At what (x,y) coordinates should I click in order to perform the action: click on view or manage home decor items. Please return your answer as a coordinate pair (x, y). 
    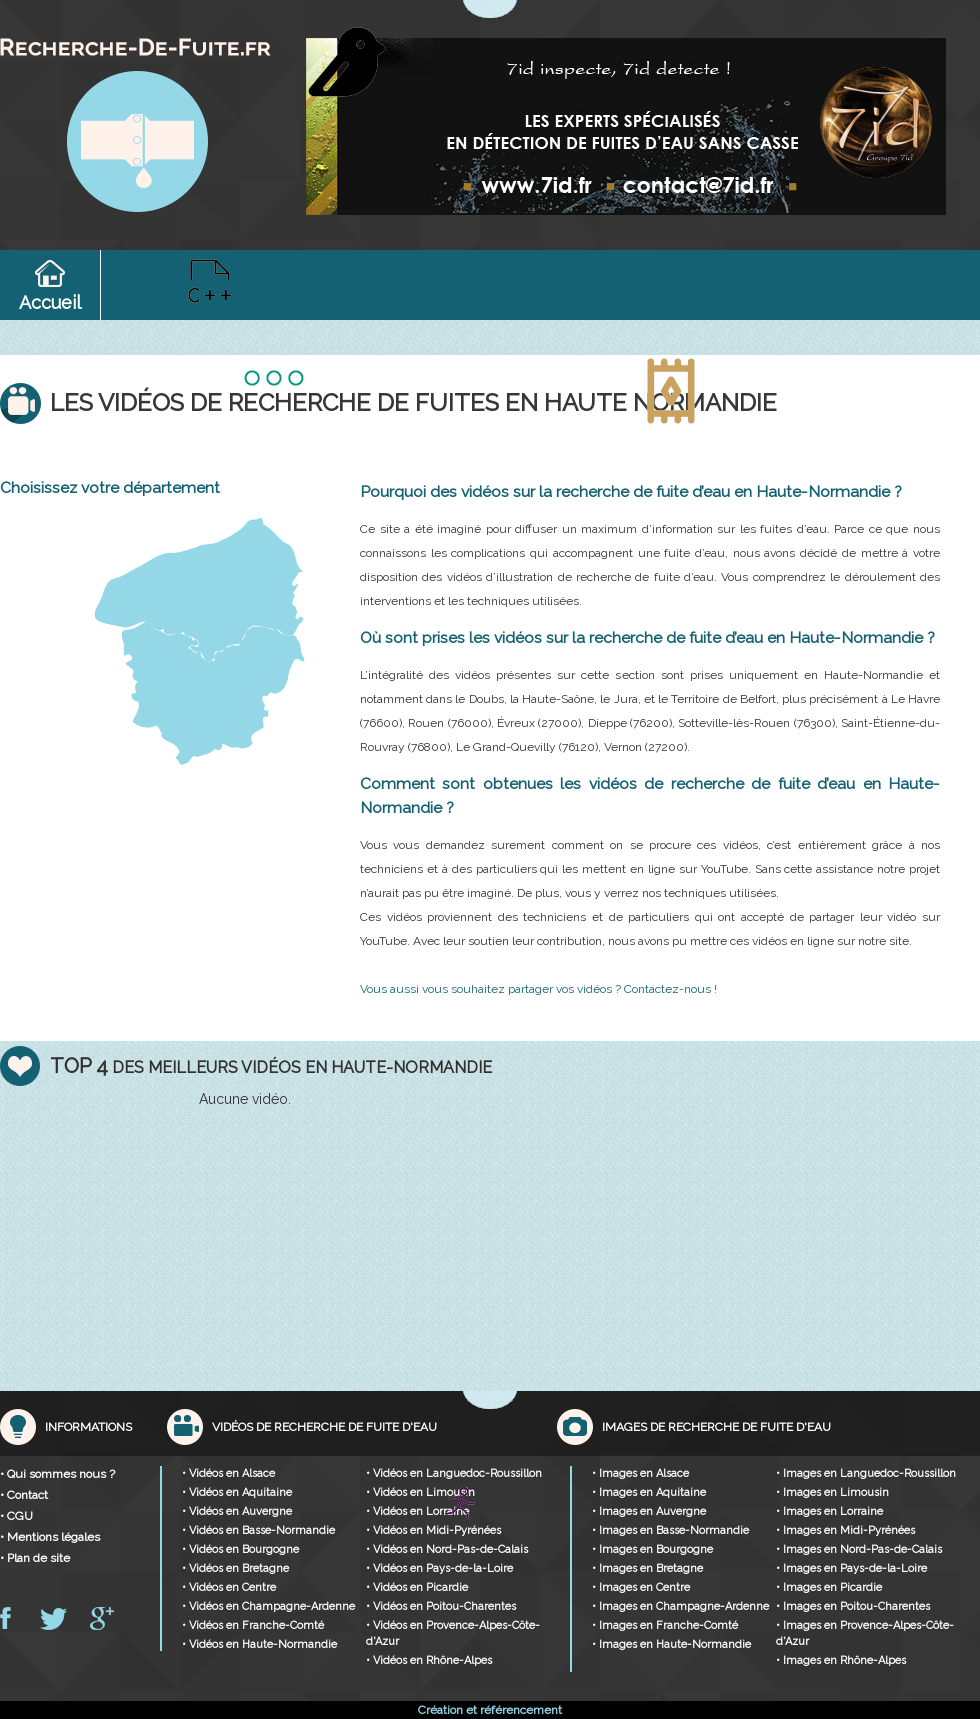
    Looking at the image, I should click on (671, 391).